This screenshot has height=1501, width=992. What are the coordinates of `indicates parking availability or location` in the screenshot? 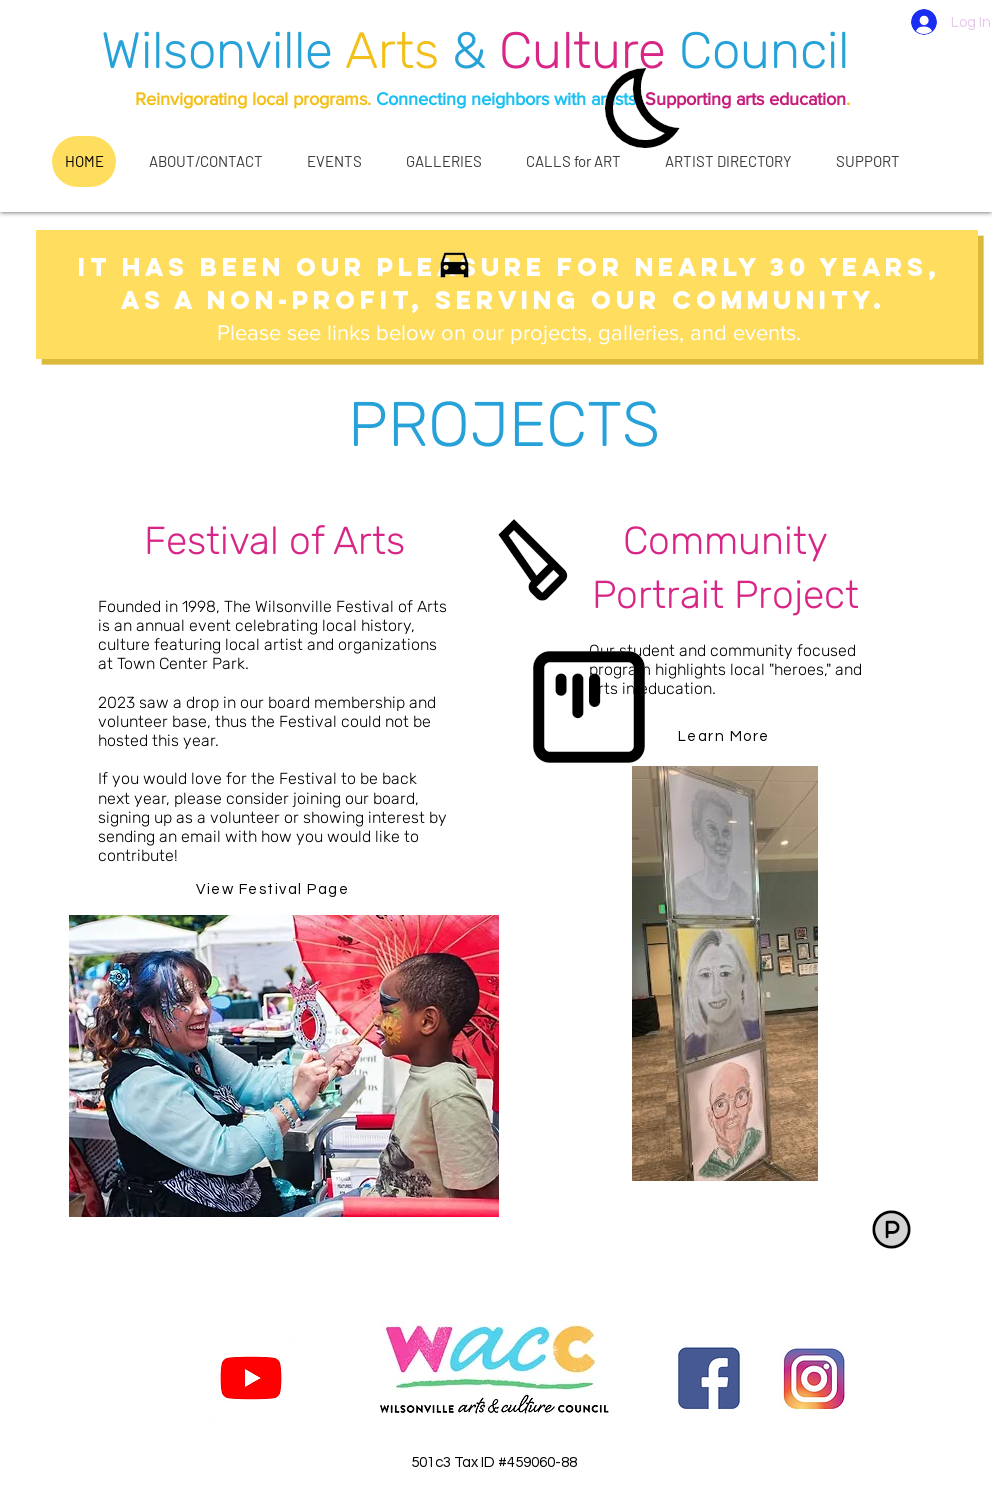 It's located at (891, 1229).